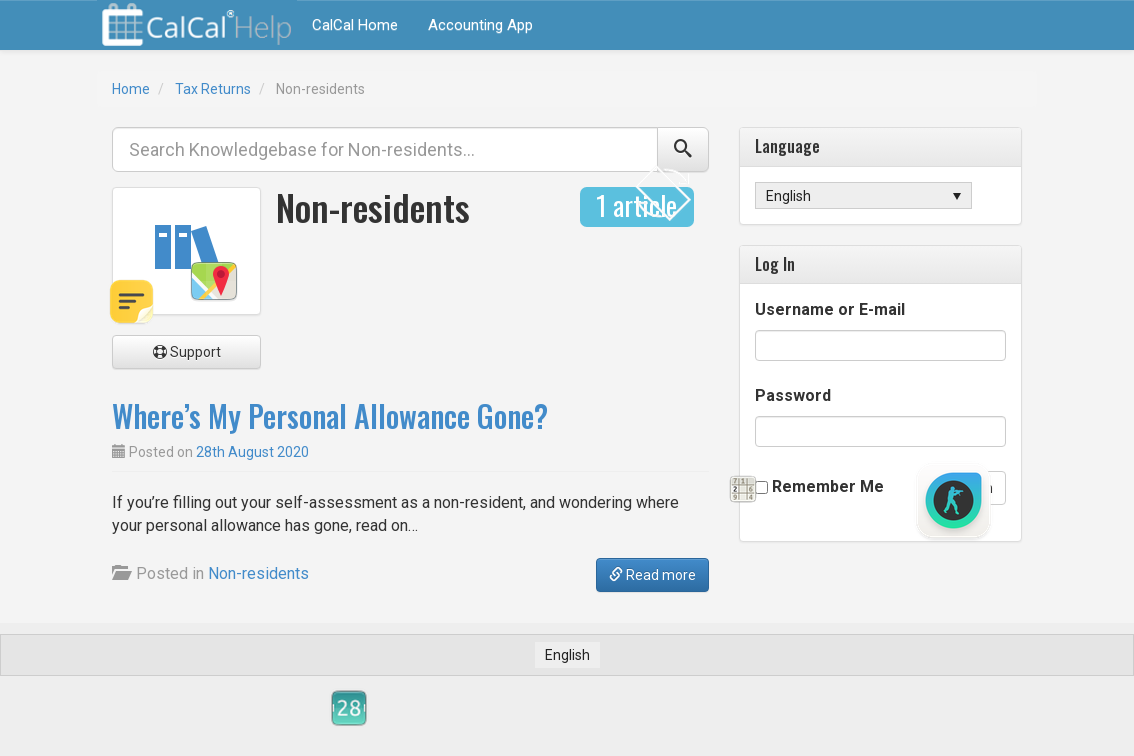 This screenshot has height=756, width=1134. What do you see at coordinates (131, 301) in the screenshot?
I see `open the stickies app for quick notes` at bounding box center [131, 301].